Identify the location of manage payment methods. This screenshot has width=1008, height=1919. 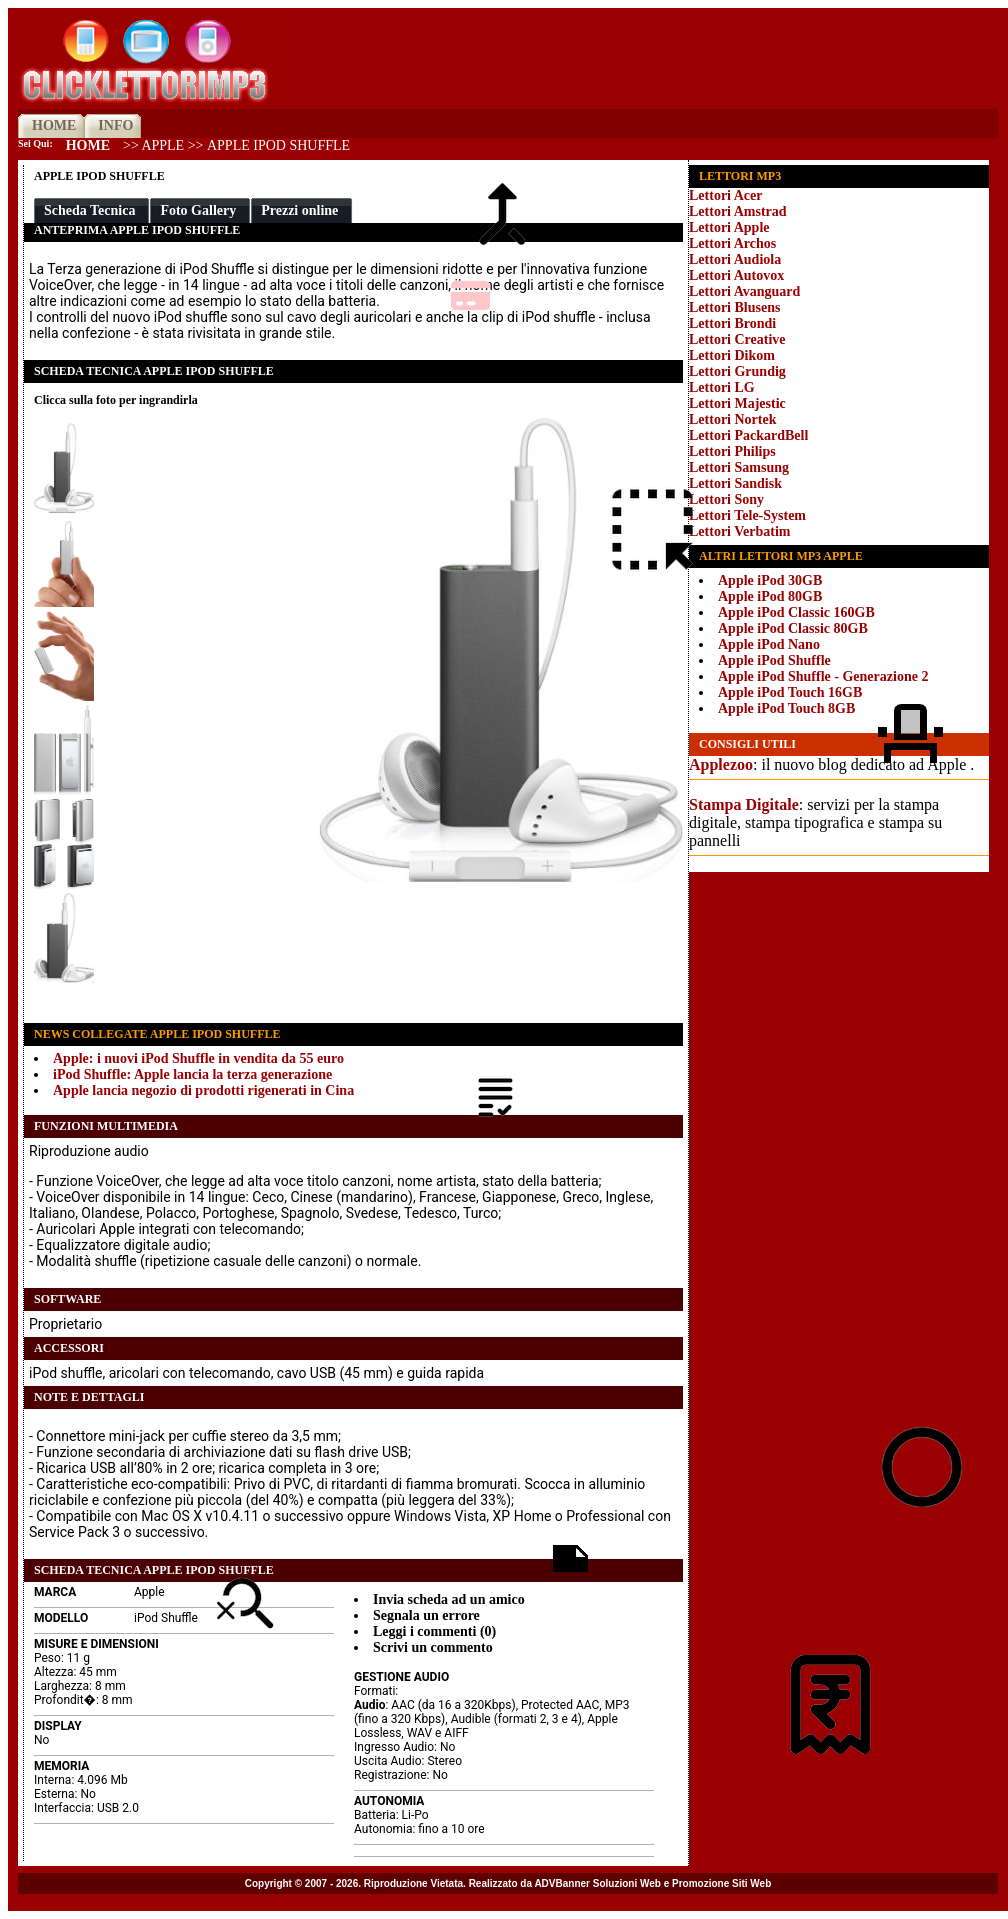
(470, 295).